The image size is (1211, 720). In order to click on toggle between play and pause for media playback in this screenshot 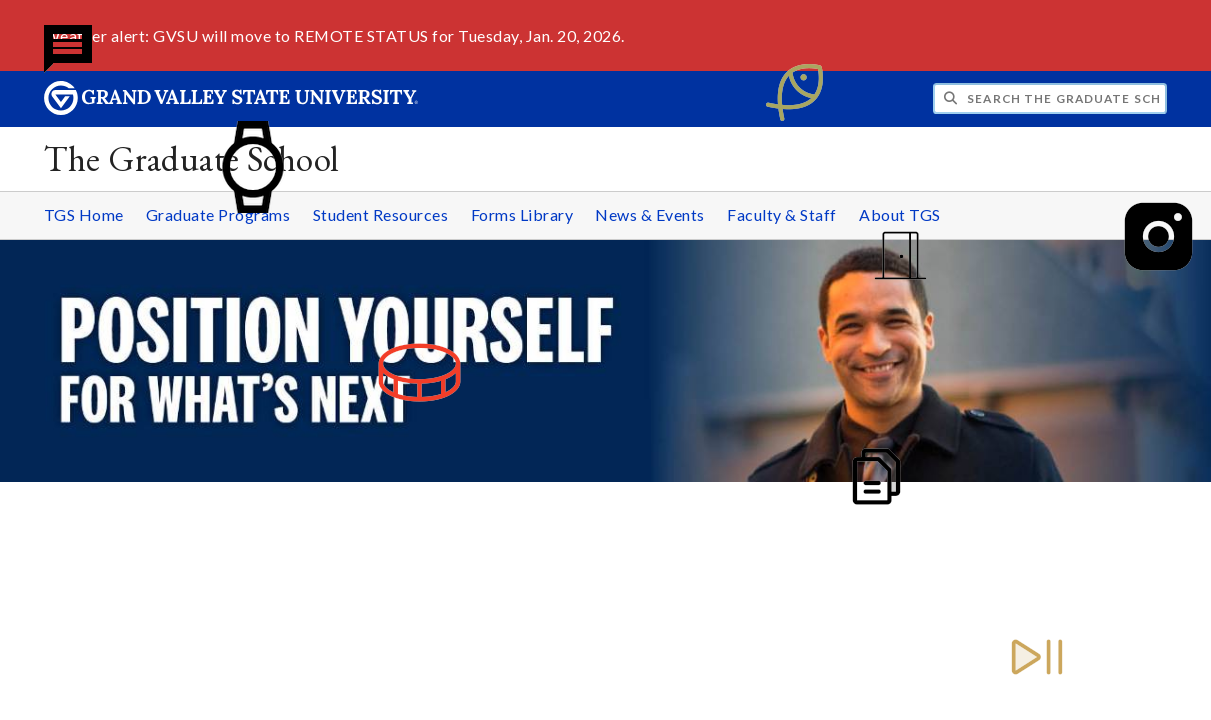, I will do `click(1037, 657)`.